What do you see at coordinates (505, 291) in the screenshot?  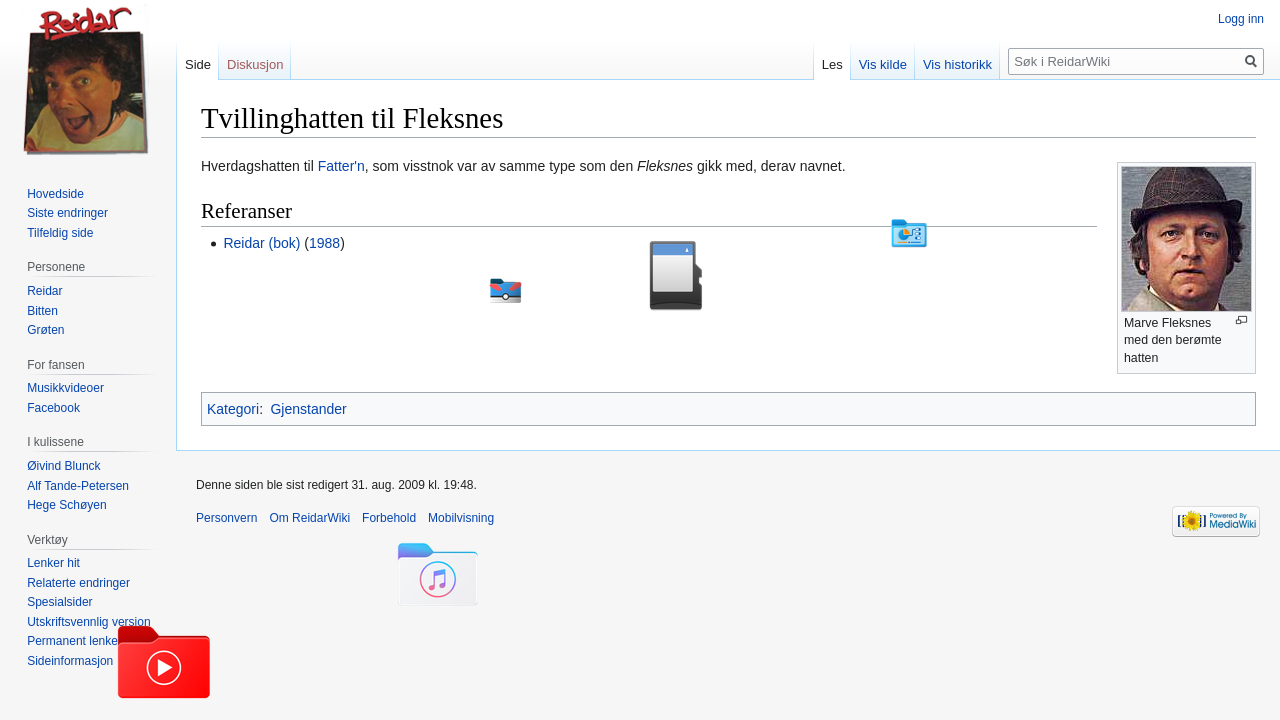 I see `folder for pokémon game files or saves` at bounding box center [505, 291].